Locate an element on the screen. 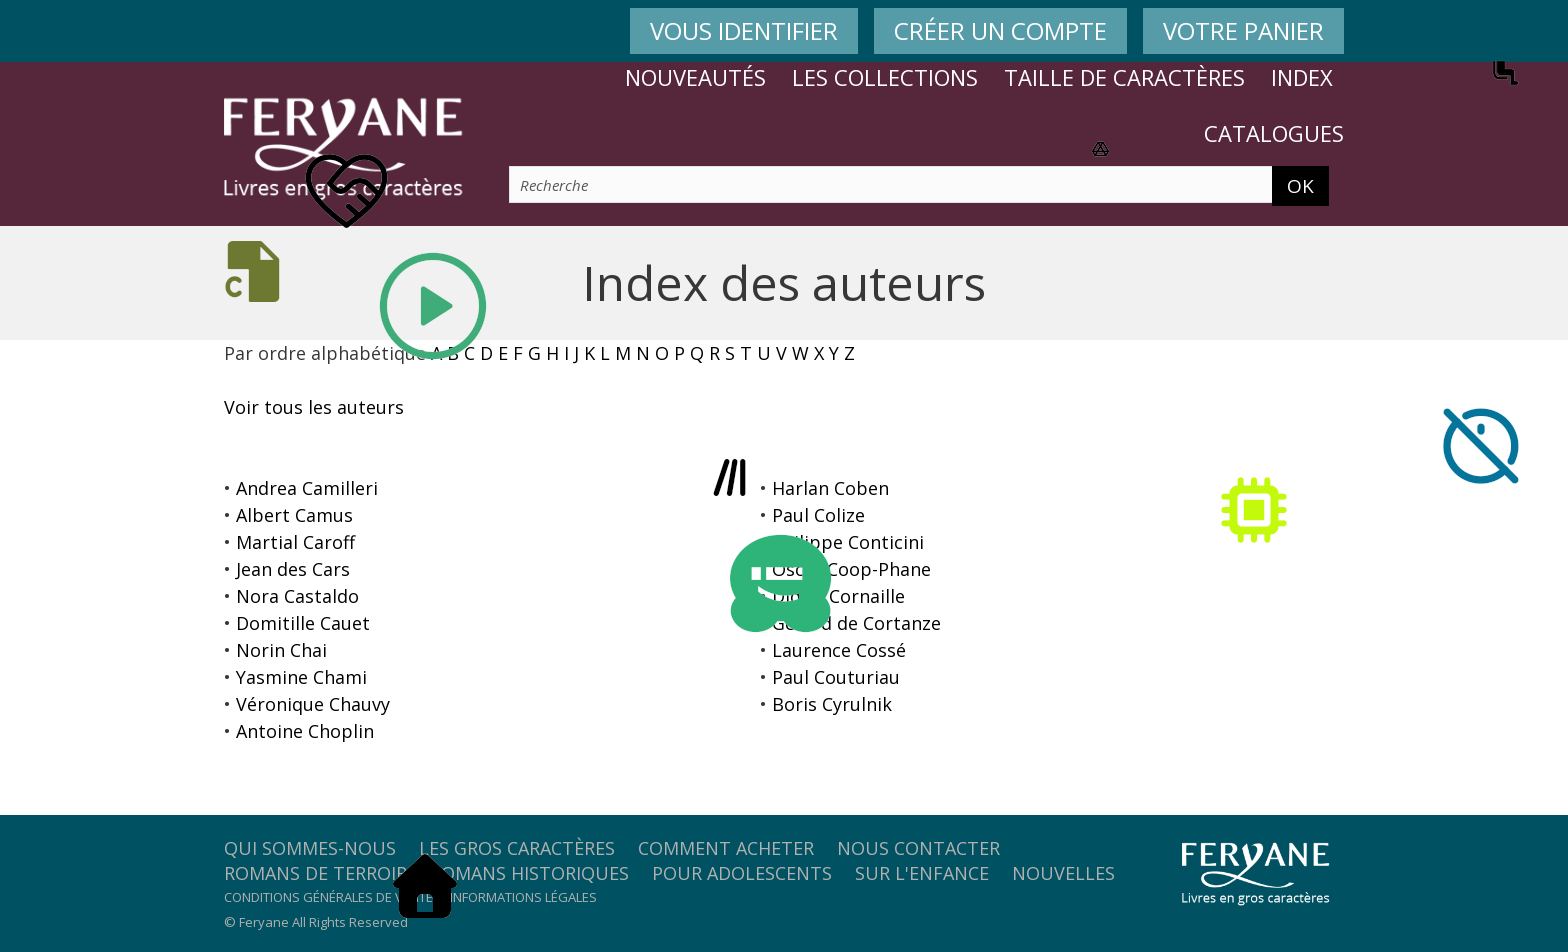 The height and width of the screenshot is (952, 1568). standard legroom seat selection is located at coordinates (1505, 73).